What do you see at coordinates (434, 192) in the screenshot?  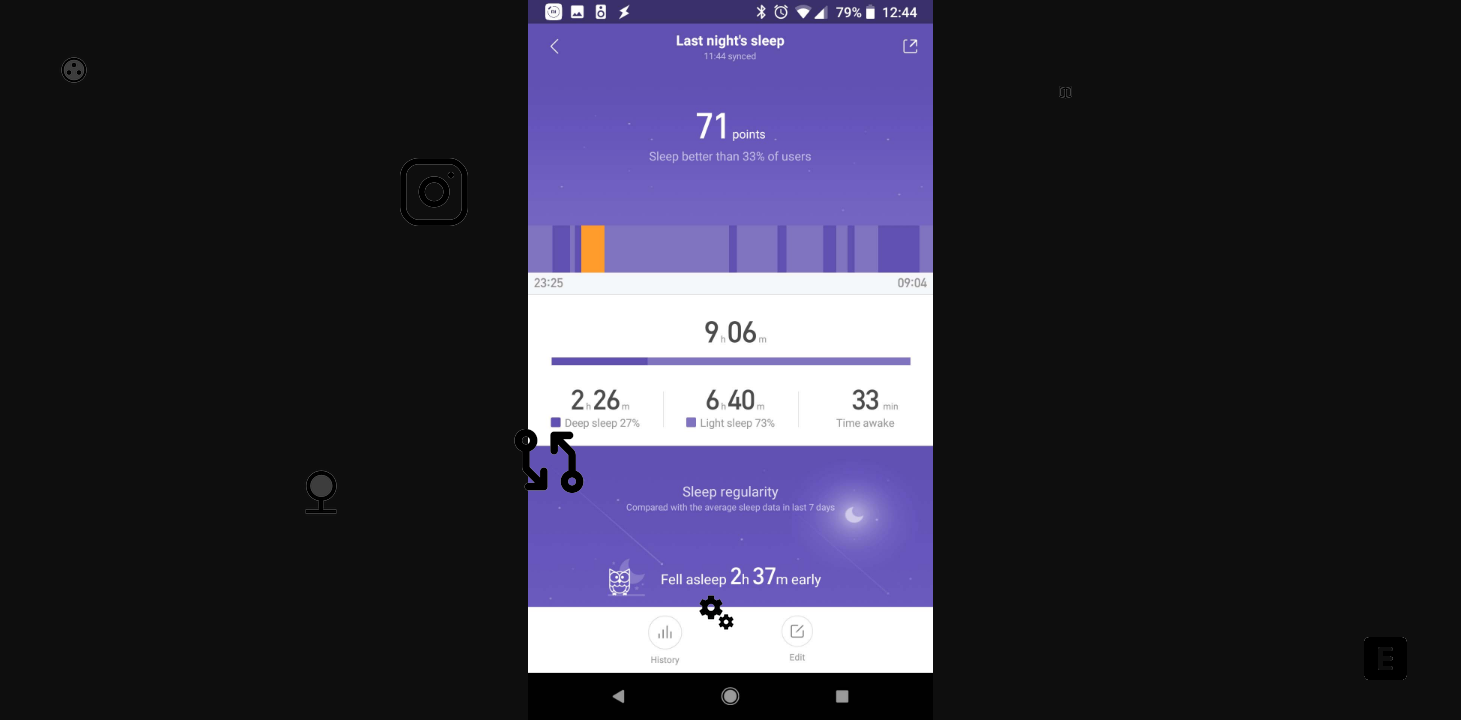 I see `open instagram app` at bounding box center [434, 192].